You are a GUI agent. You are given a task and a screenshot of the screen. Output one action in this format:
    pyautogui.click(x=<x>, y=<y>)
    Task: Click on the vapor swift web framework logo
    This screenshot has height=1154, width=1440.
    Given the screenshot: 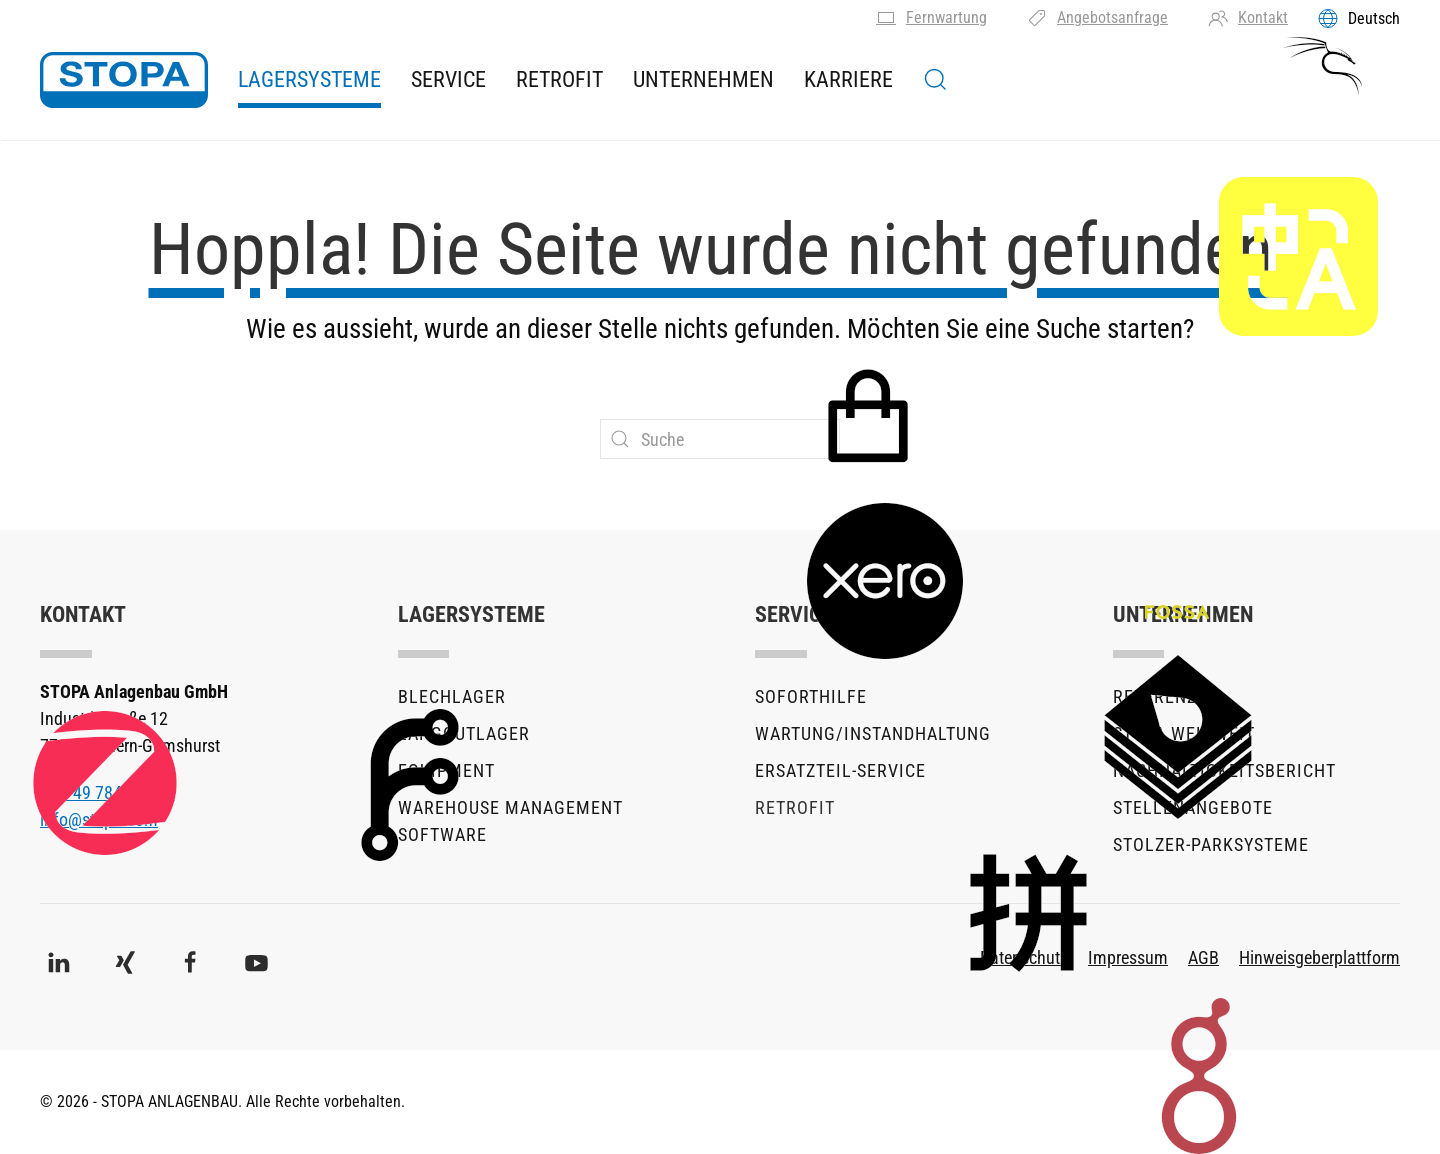 What is the action you would take?
    pyautogui.click(x=1178, y=737)
    